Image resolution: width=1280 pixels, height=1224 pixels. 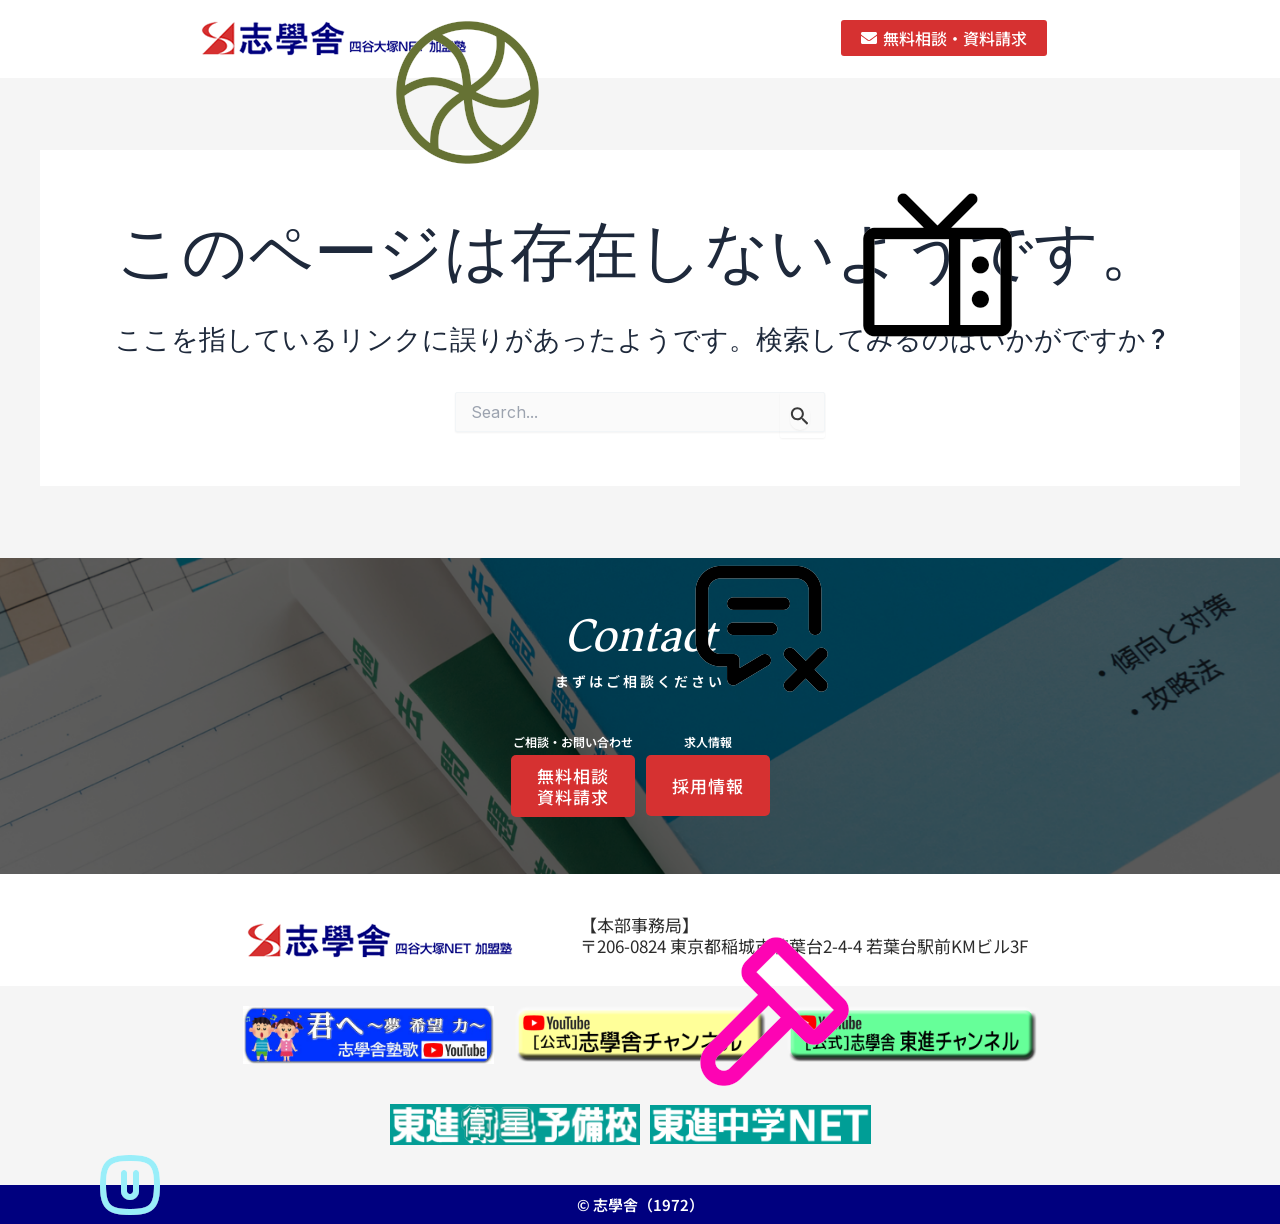 I want to click on delete a message or conversation, so click(x=758, y=622).